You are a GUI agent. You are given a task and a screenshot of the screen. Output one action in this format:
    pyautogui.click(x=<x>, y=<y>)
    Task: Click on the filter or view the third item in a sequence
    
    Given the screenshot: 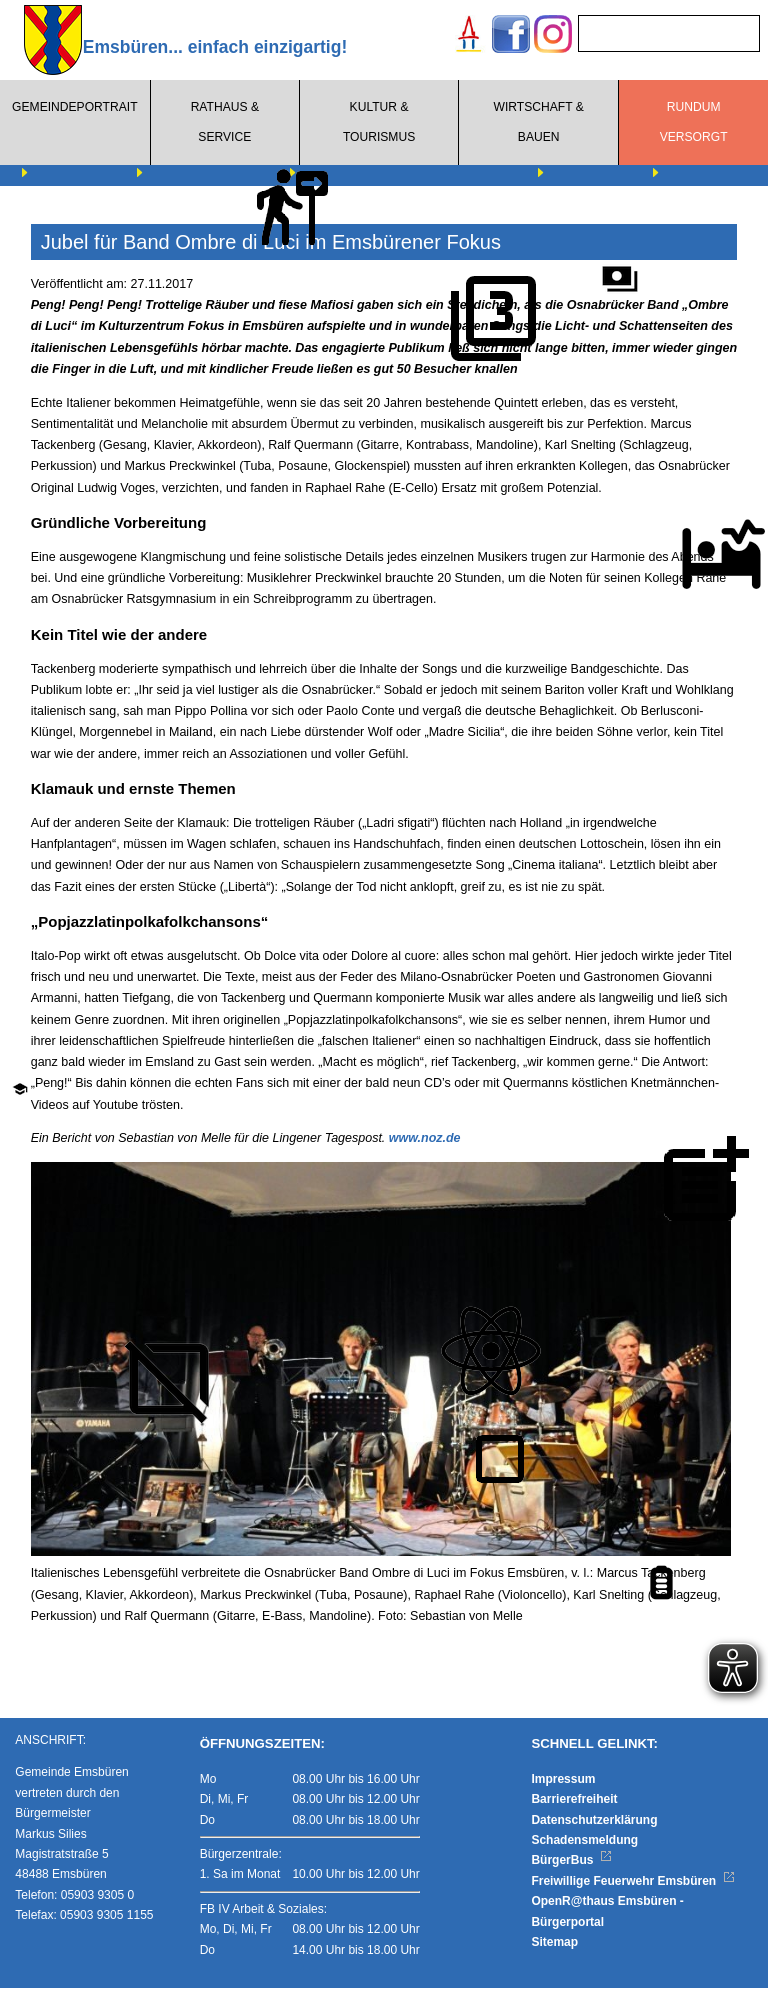 What is the action you would take?
    pyautogui.click(x=493, y=318)
    